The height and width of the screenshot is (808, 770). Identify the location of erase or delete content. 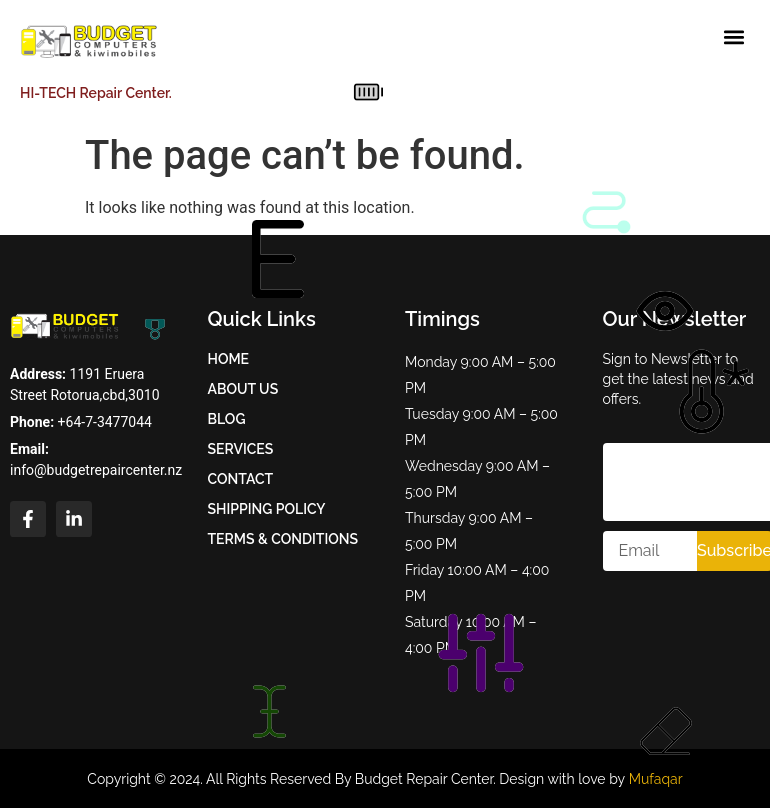
(666, 731).